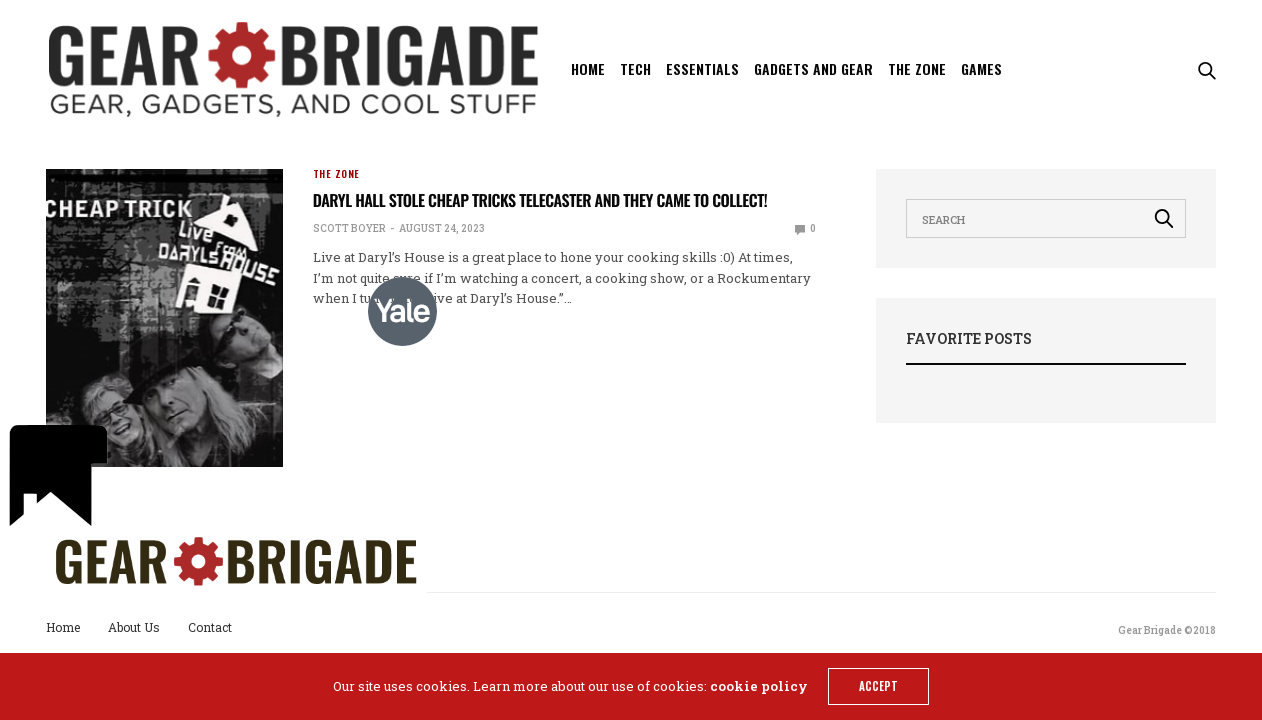  I want to click on homepage app logo, so click(58, 475).